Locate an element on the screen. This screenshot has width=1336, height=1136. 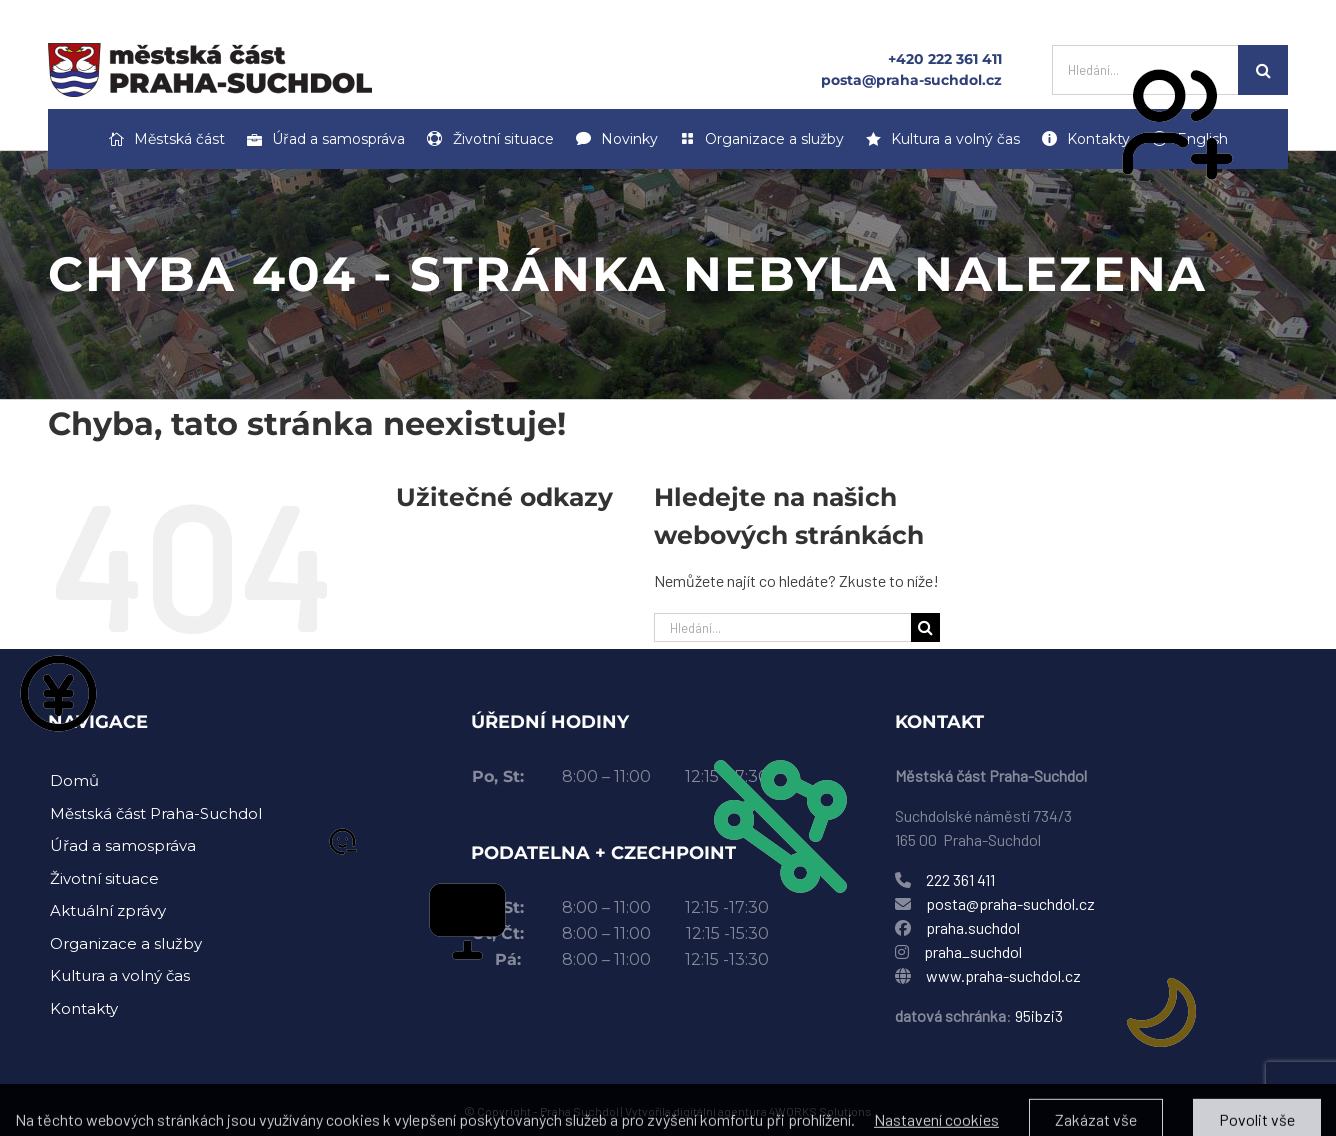
access display or screen settings is located at coordinates (467, 921).